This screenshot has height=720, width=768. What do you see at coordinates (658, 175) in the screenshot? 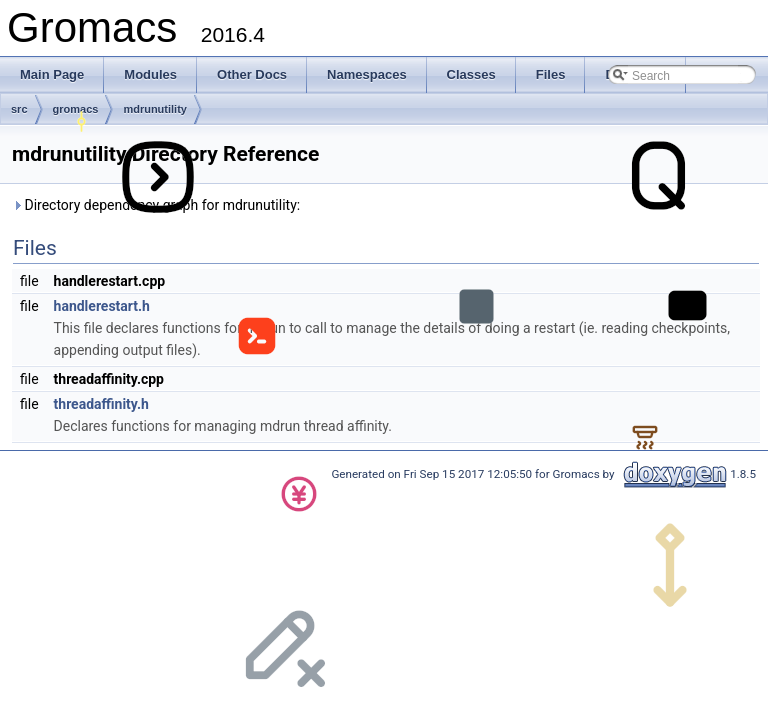
I see `represents the letter Q in alphabetical navigation` at bounding box center [658, 175].